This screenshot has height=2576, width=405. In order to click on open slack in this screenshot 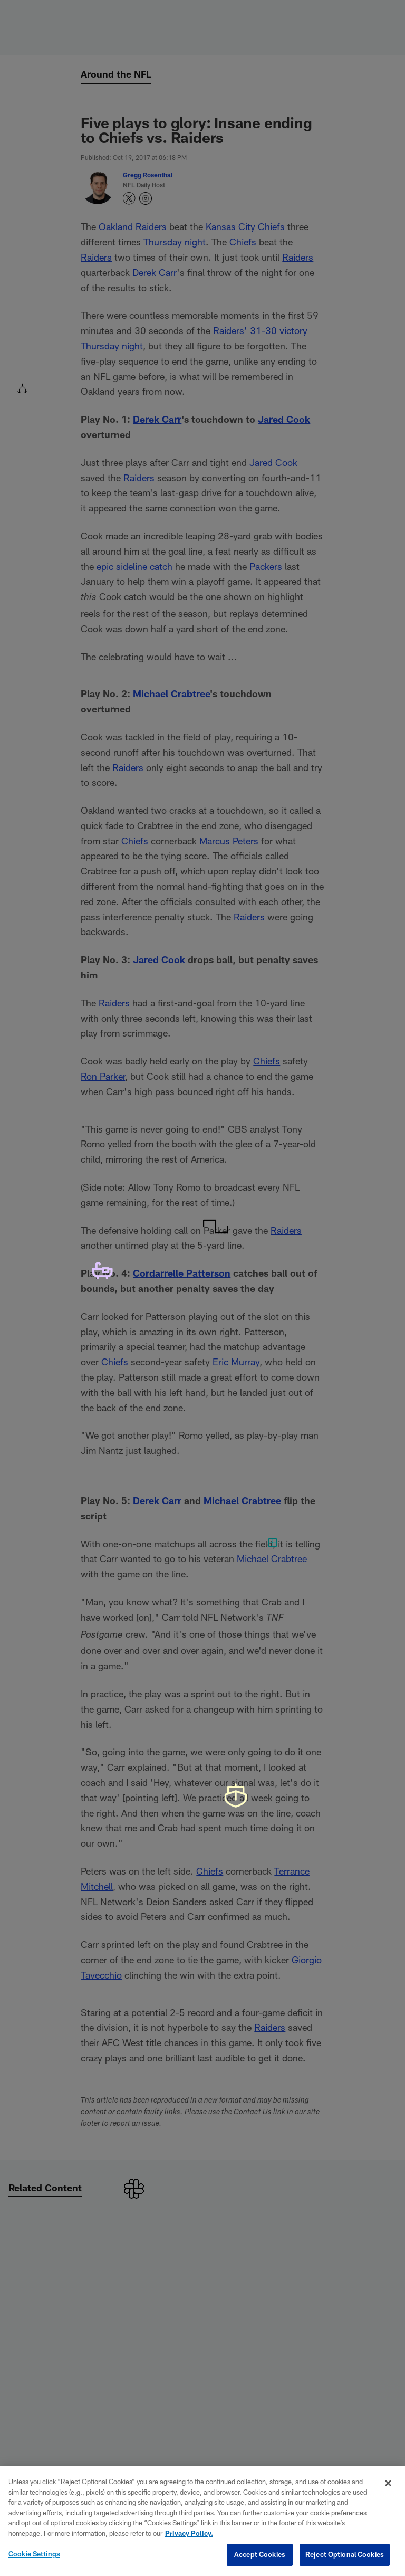, I will do `click(134, 2189)`.